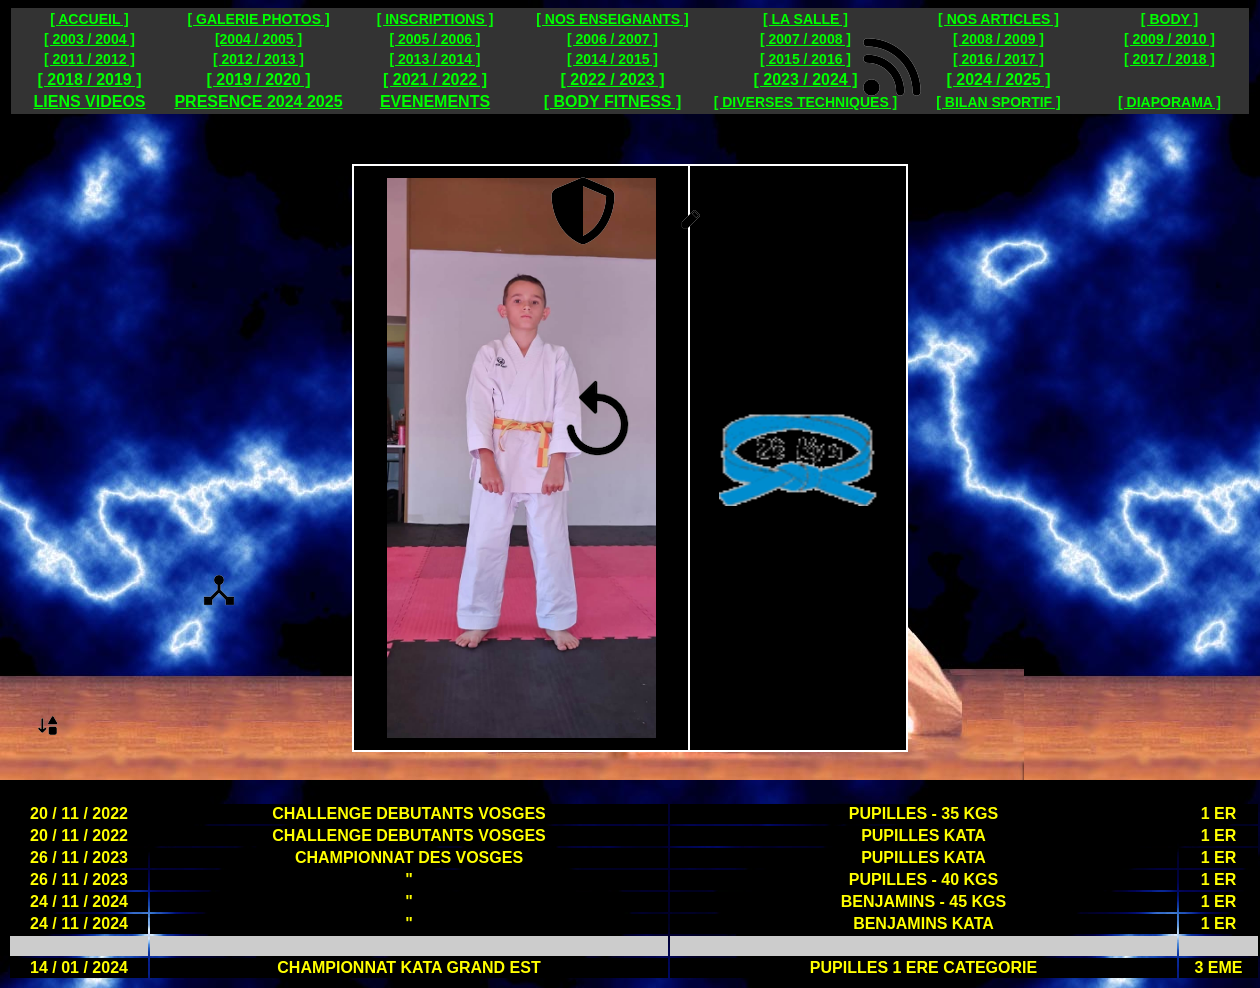 This screenshot has height=988, width=1260. What do you see at coordinates (47, 725) in the screenshot?
I see `sort items by shape in descending order` at bounding box center [47, 725].